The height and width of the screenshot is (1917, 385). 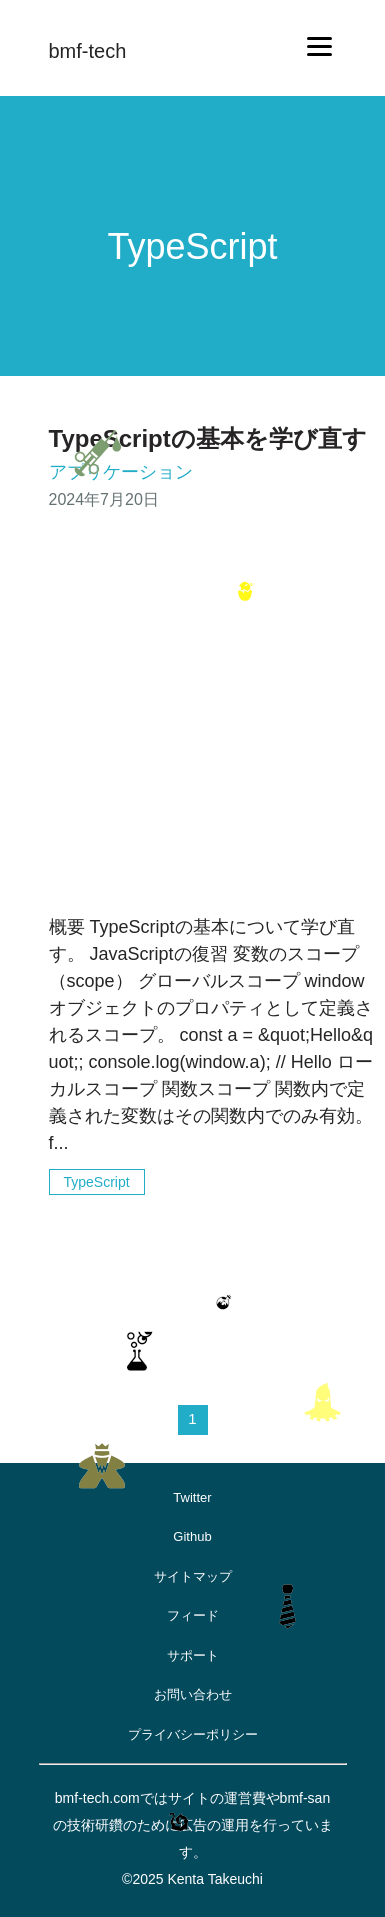 I want to click on select the king piece in a board game, so click(x=102, y=1467).